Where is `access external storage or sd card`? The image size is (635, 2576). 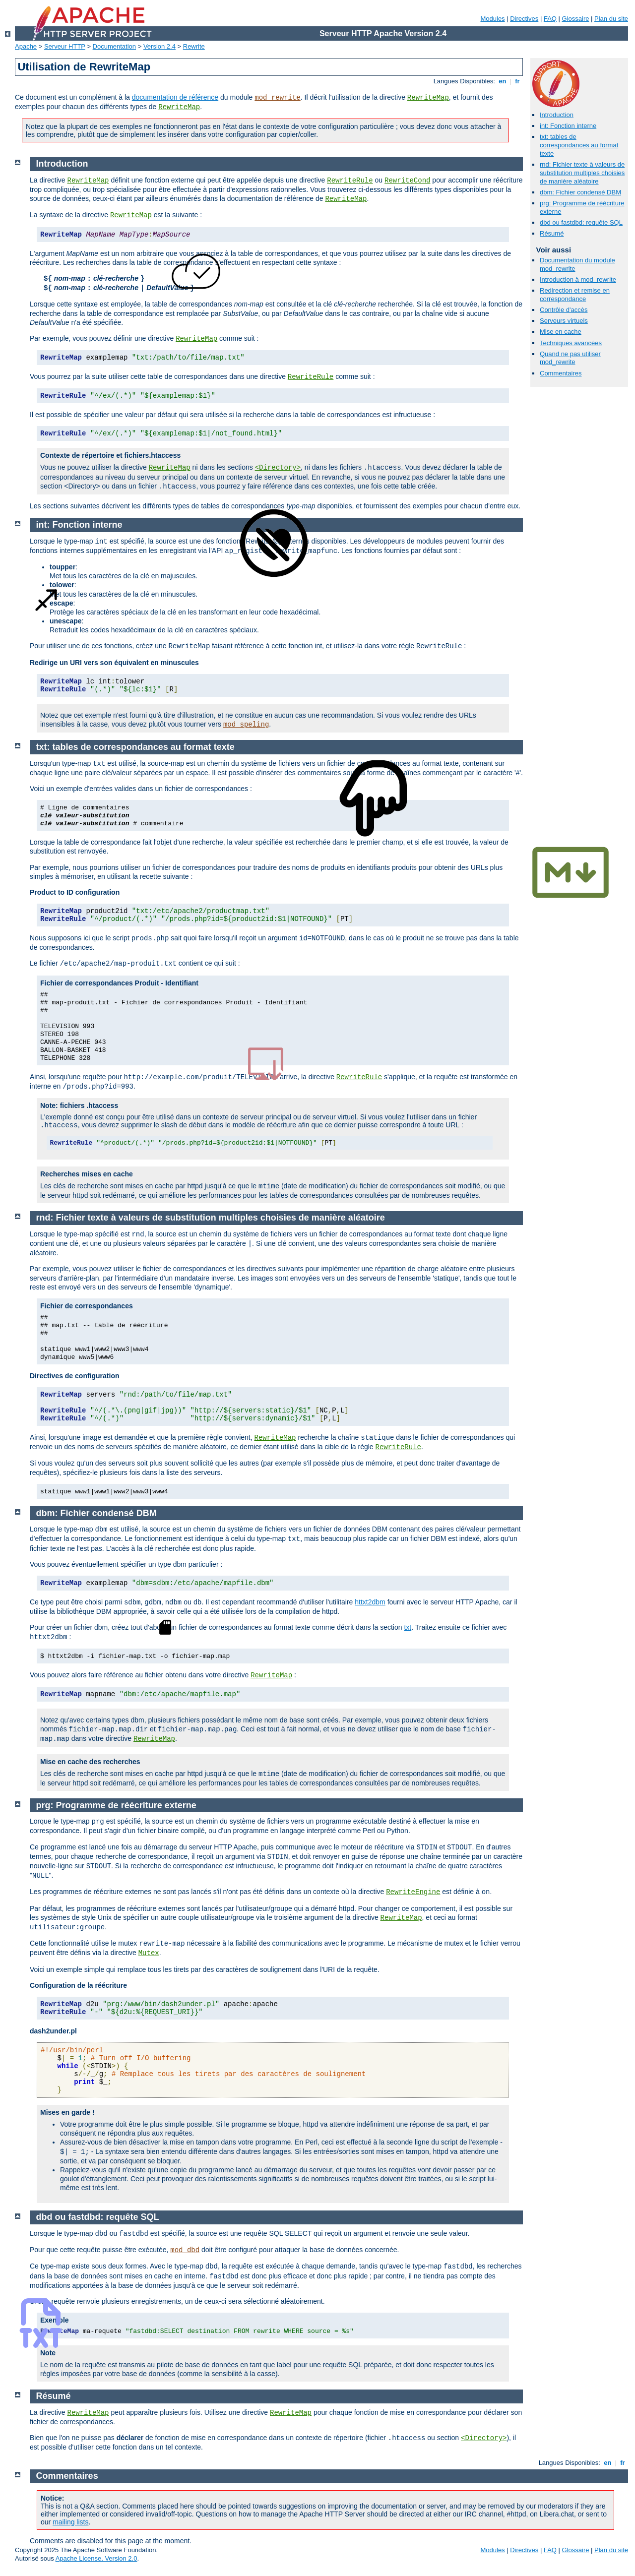 access external storage or sd card is located at coordinates (165, 1627).